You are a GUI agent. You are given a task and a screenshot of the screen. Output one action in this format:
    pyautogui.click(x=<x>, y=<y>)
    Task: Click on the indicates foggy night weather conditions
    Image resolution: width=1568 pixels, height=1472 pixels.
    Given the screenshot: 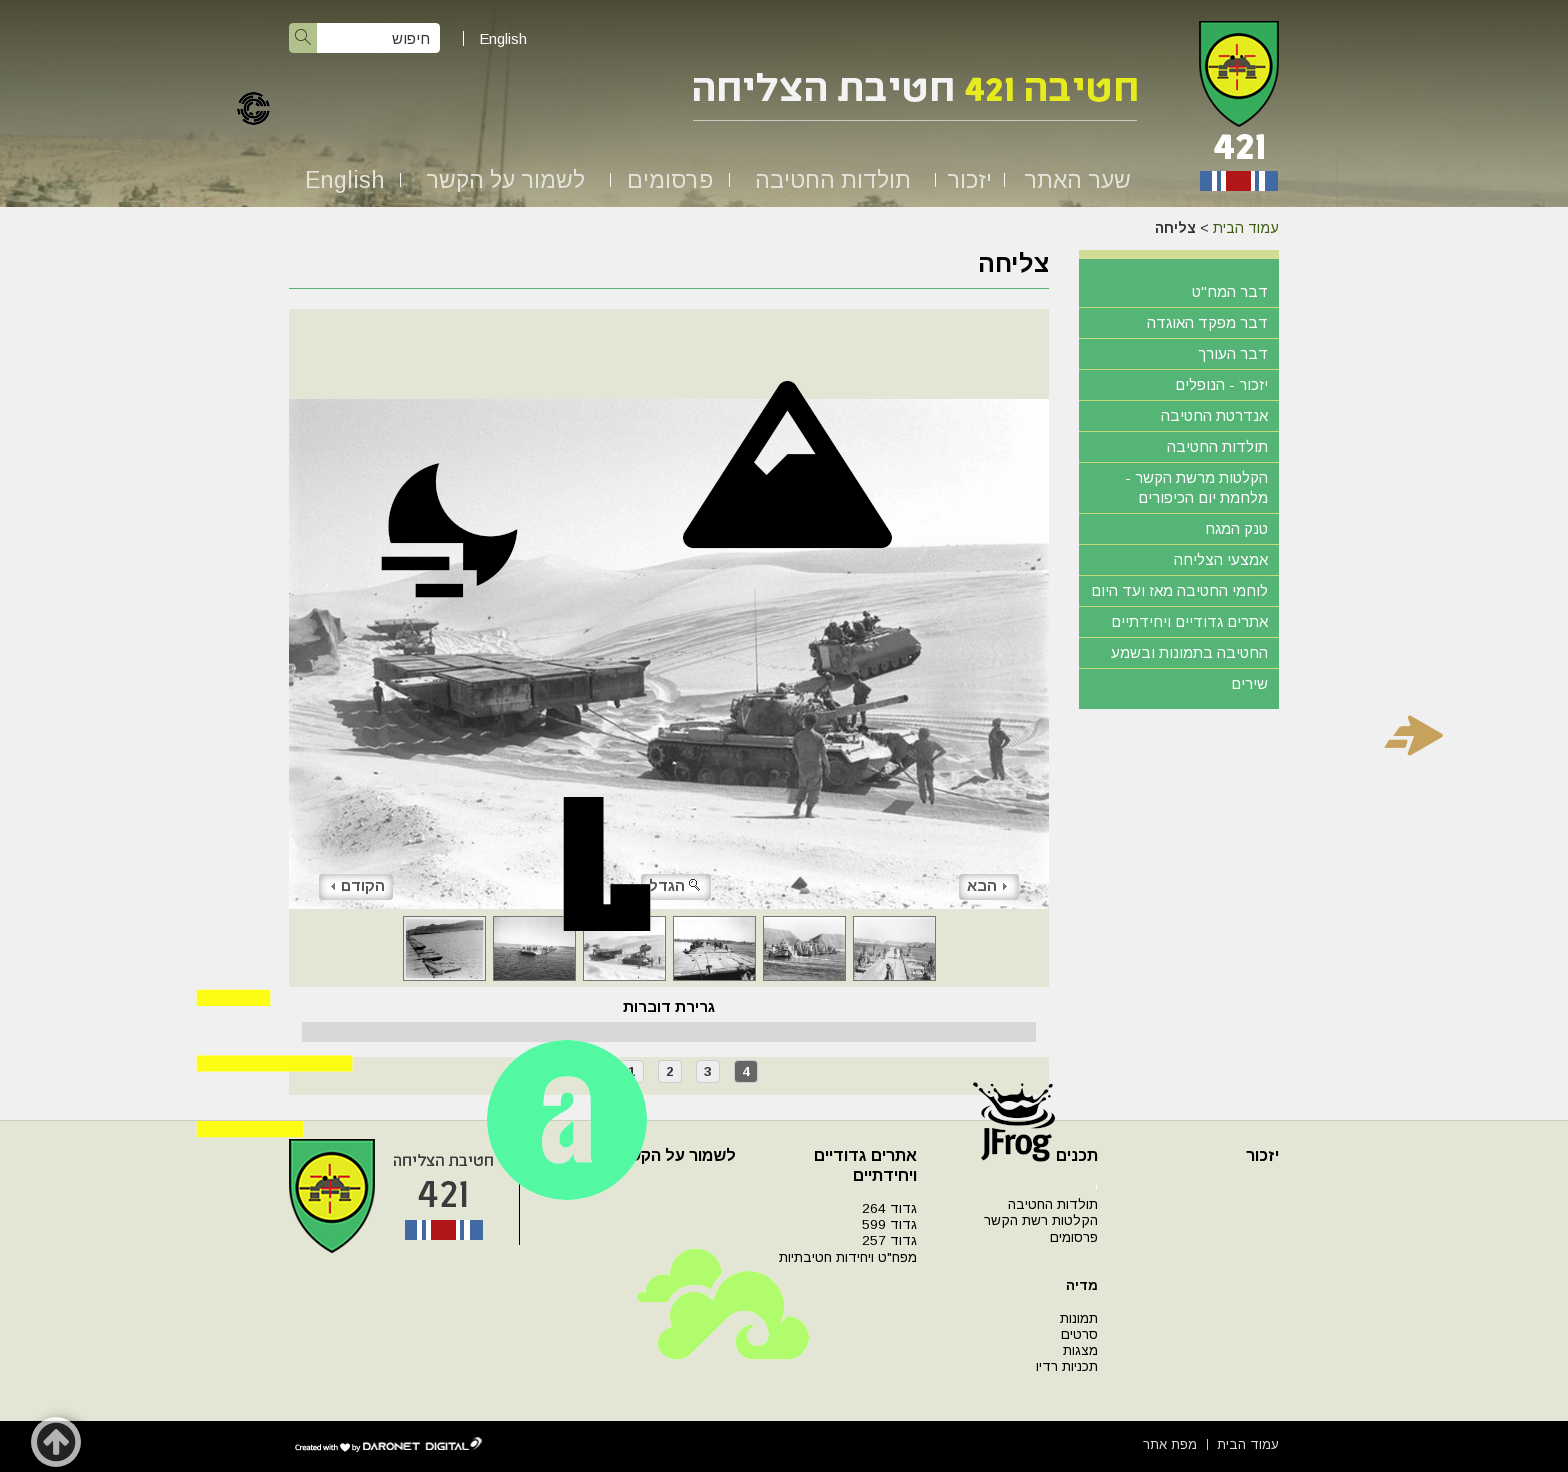 What is the action you would take?
    pyautogui.click(x=449, y=529)
    